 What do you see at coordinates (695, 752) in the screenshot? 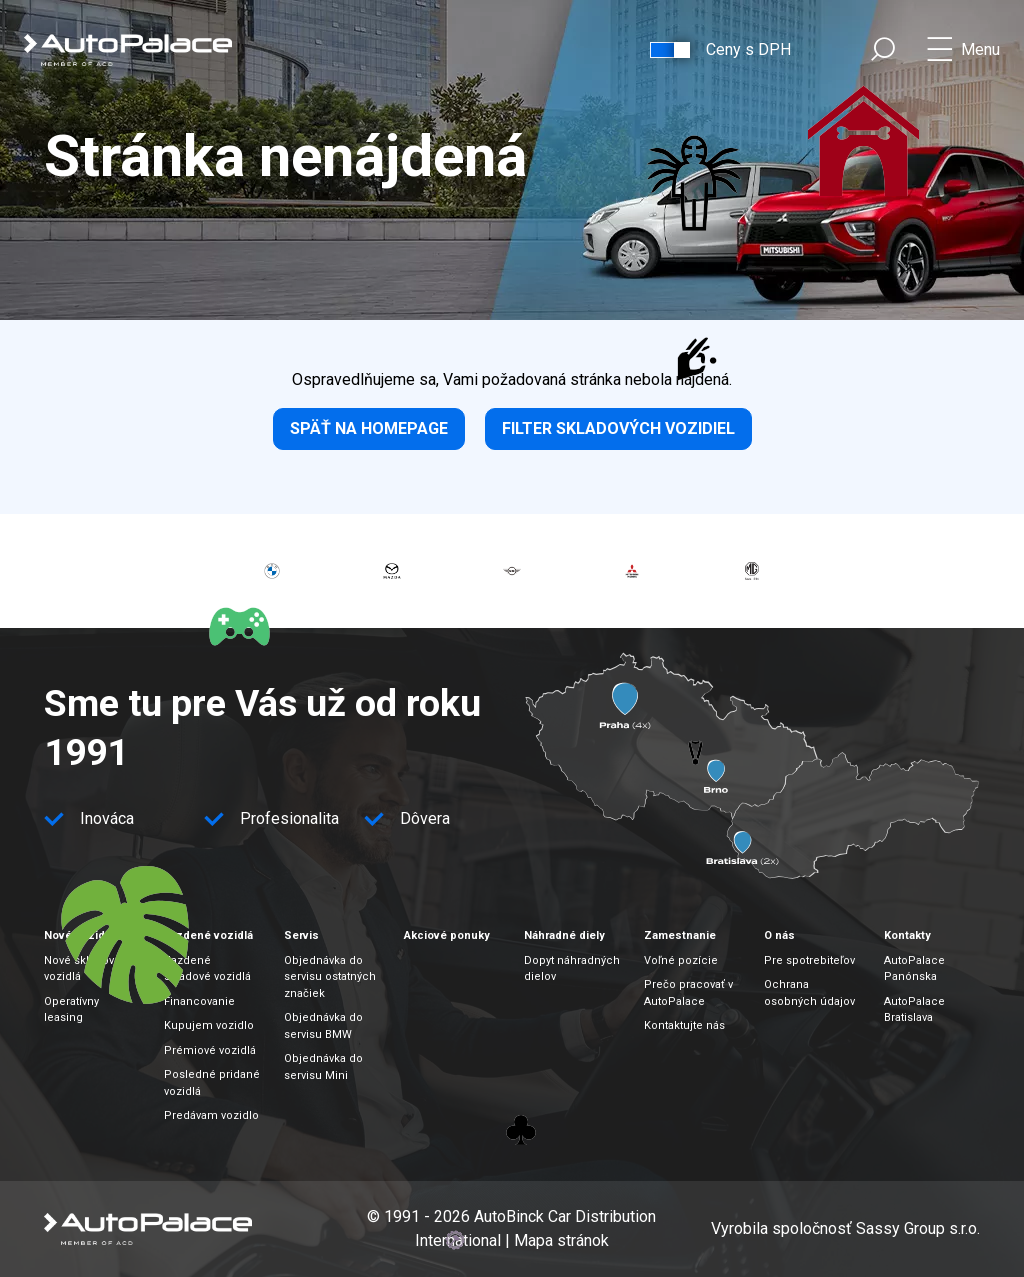
I see `view achievements or awards` at bounding box center [695, 752].